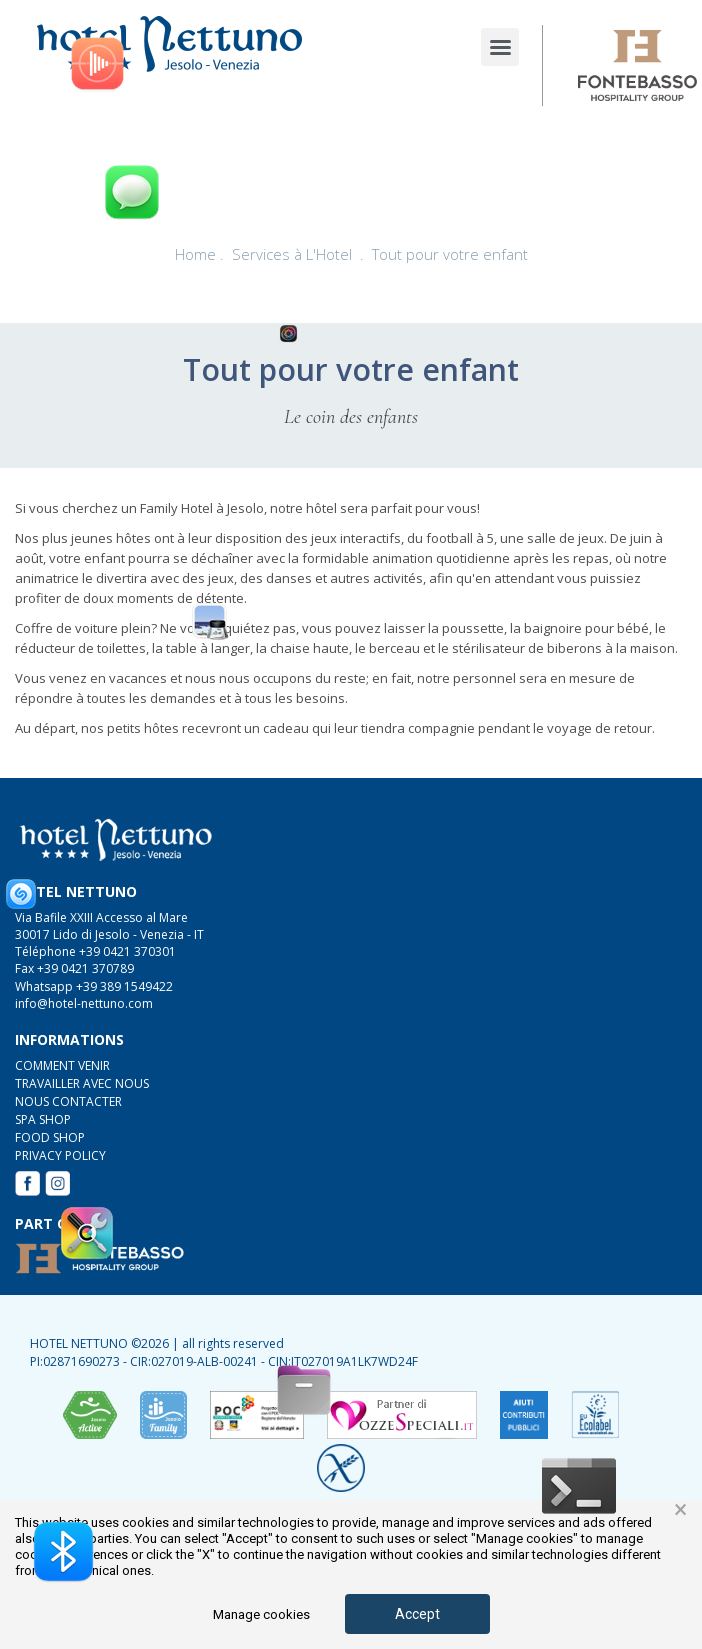 The image size is (702, 1649). Describe the element at coordinates (304, 1390) in the screenshot. I see `open the file manager` at that location.